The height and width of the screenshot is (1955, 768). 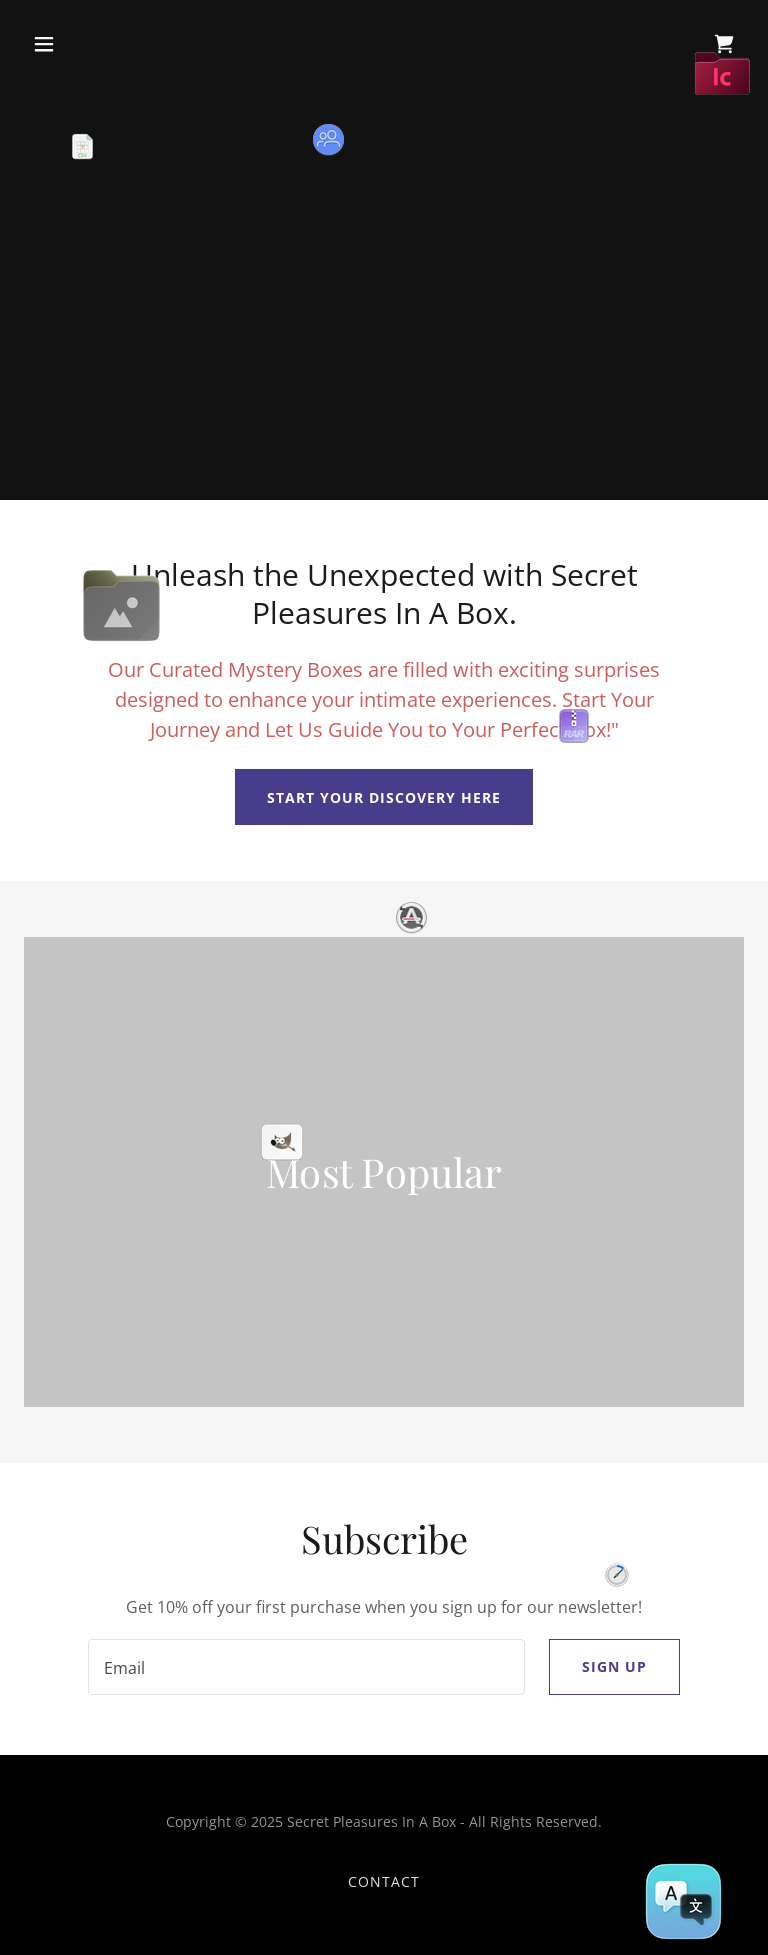 What do you see at coordinates (82, 146) in the screenshot?
I see `open a CSV spreadsheet file` at bounding box center [82, 146].